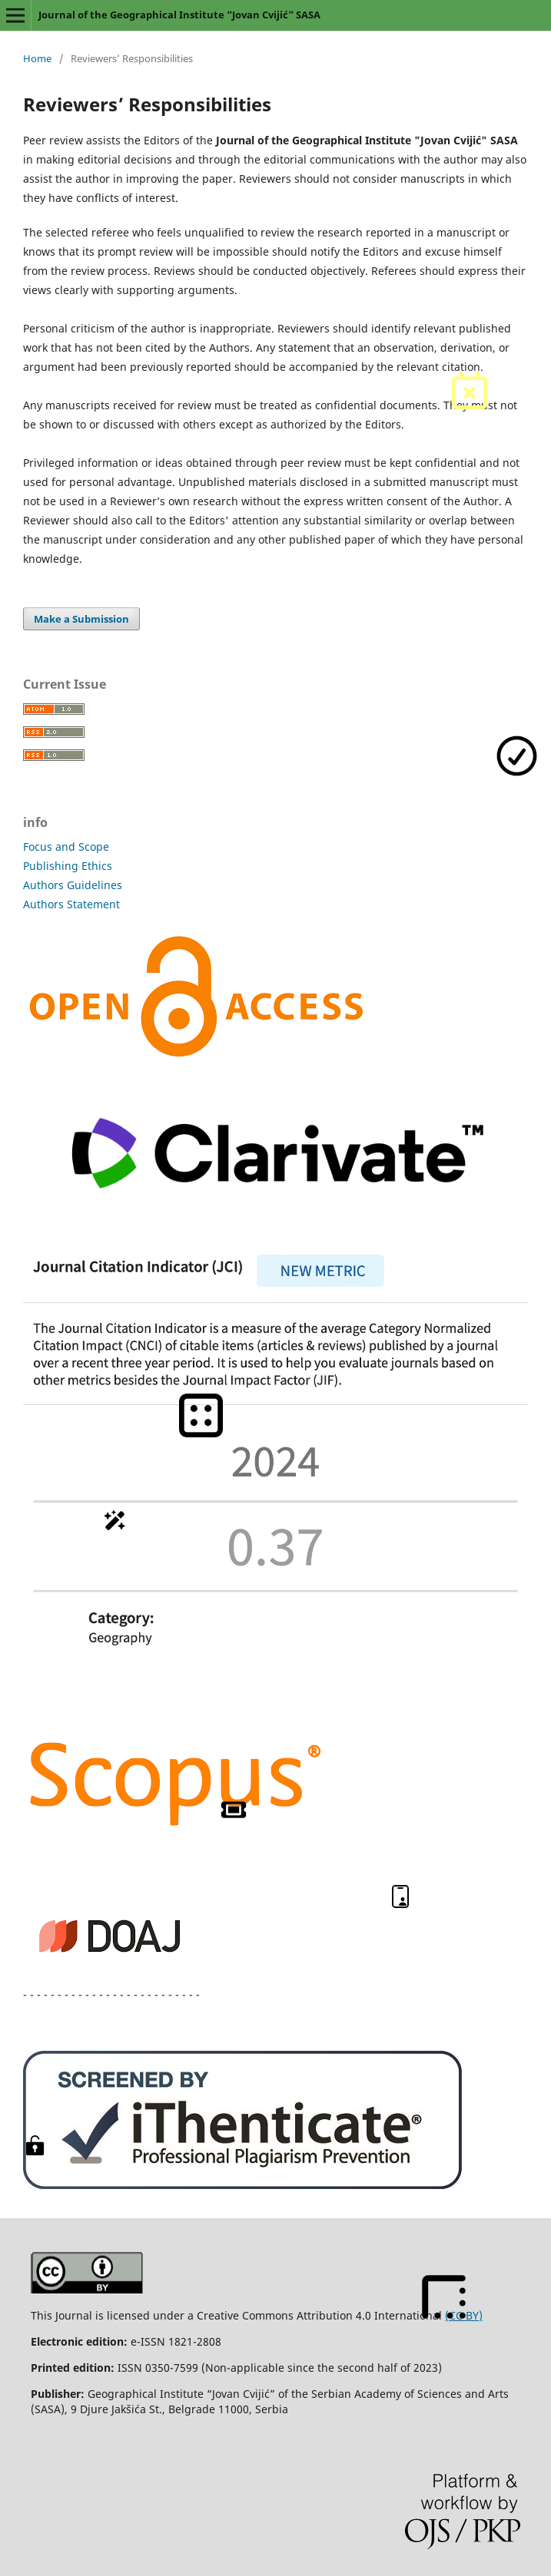 This screenshot has height=2576, width=551. I want to click on confirms a completed action or task, so click(516, 756).